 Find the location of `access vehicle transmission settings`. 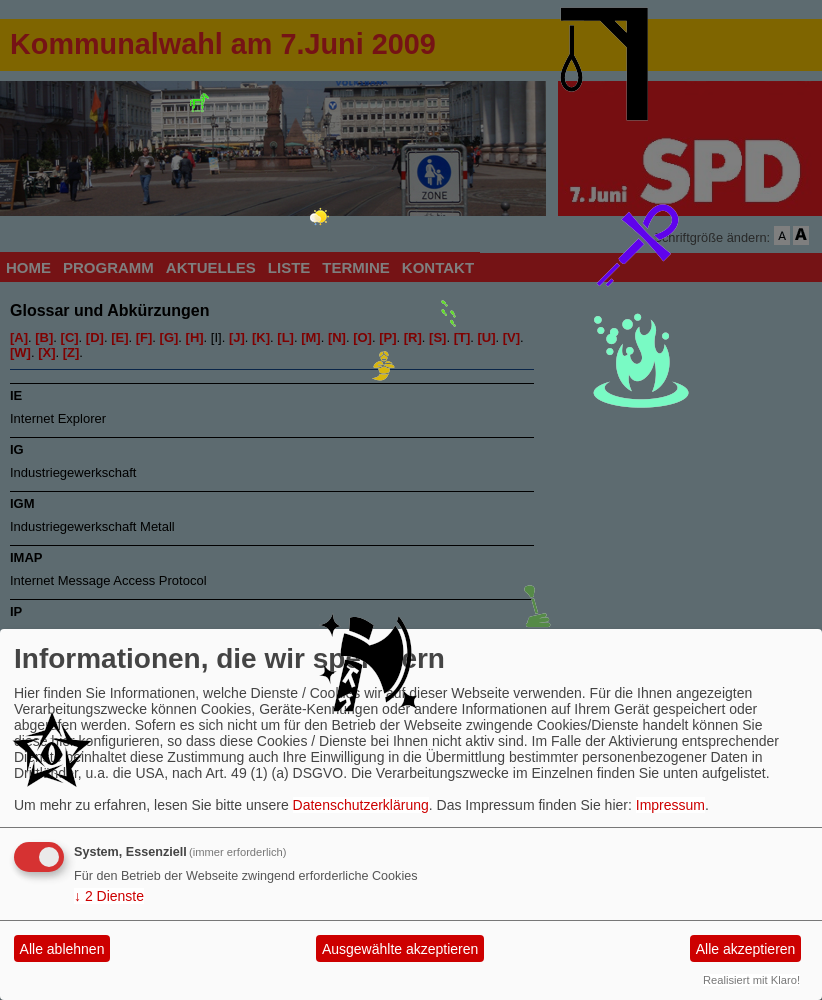

access vehicle transmission settings is located at coordinates (537, 606).